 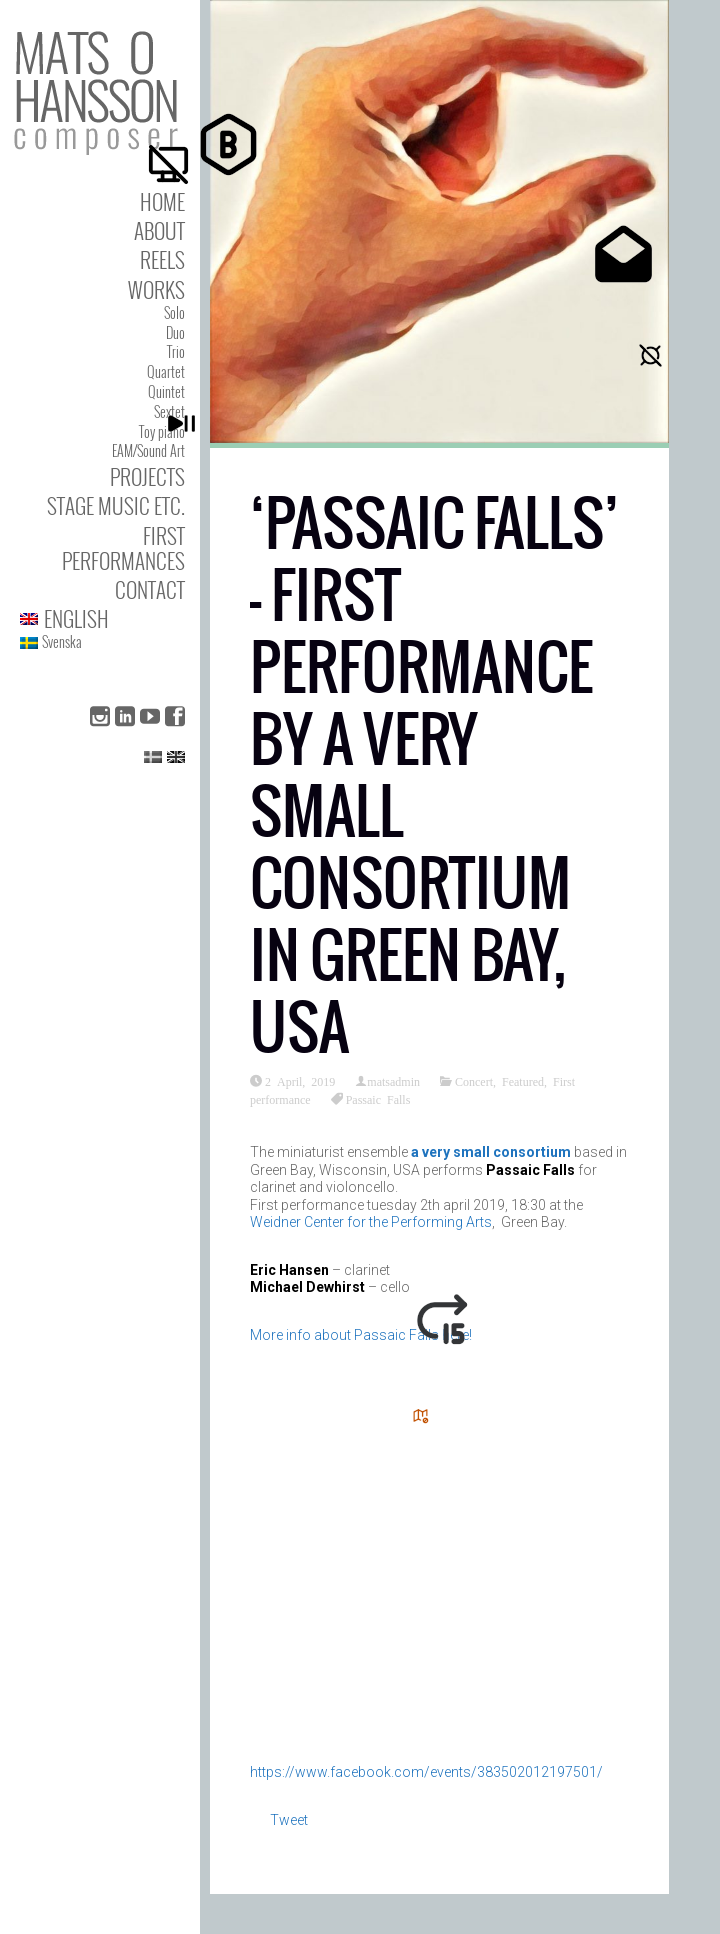 I want to click on desktop display is unavailable or disconnected, so click(x=168, y=164).